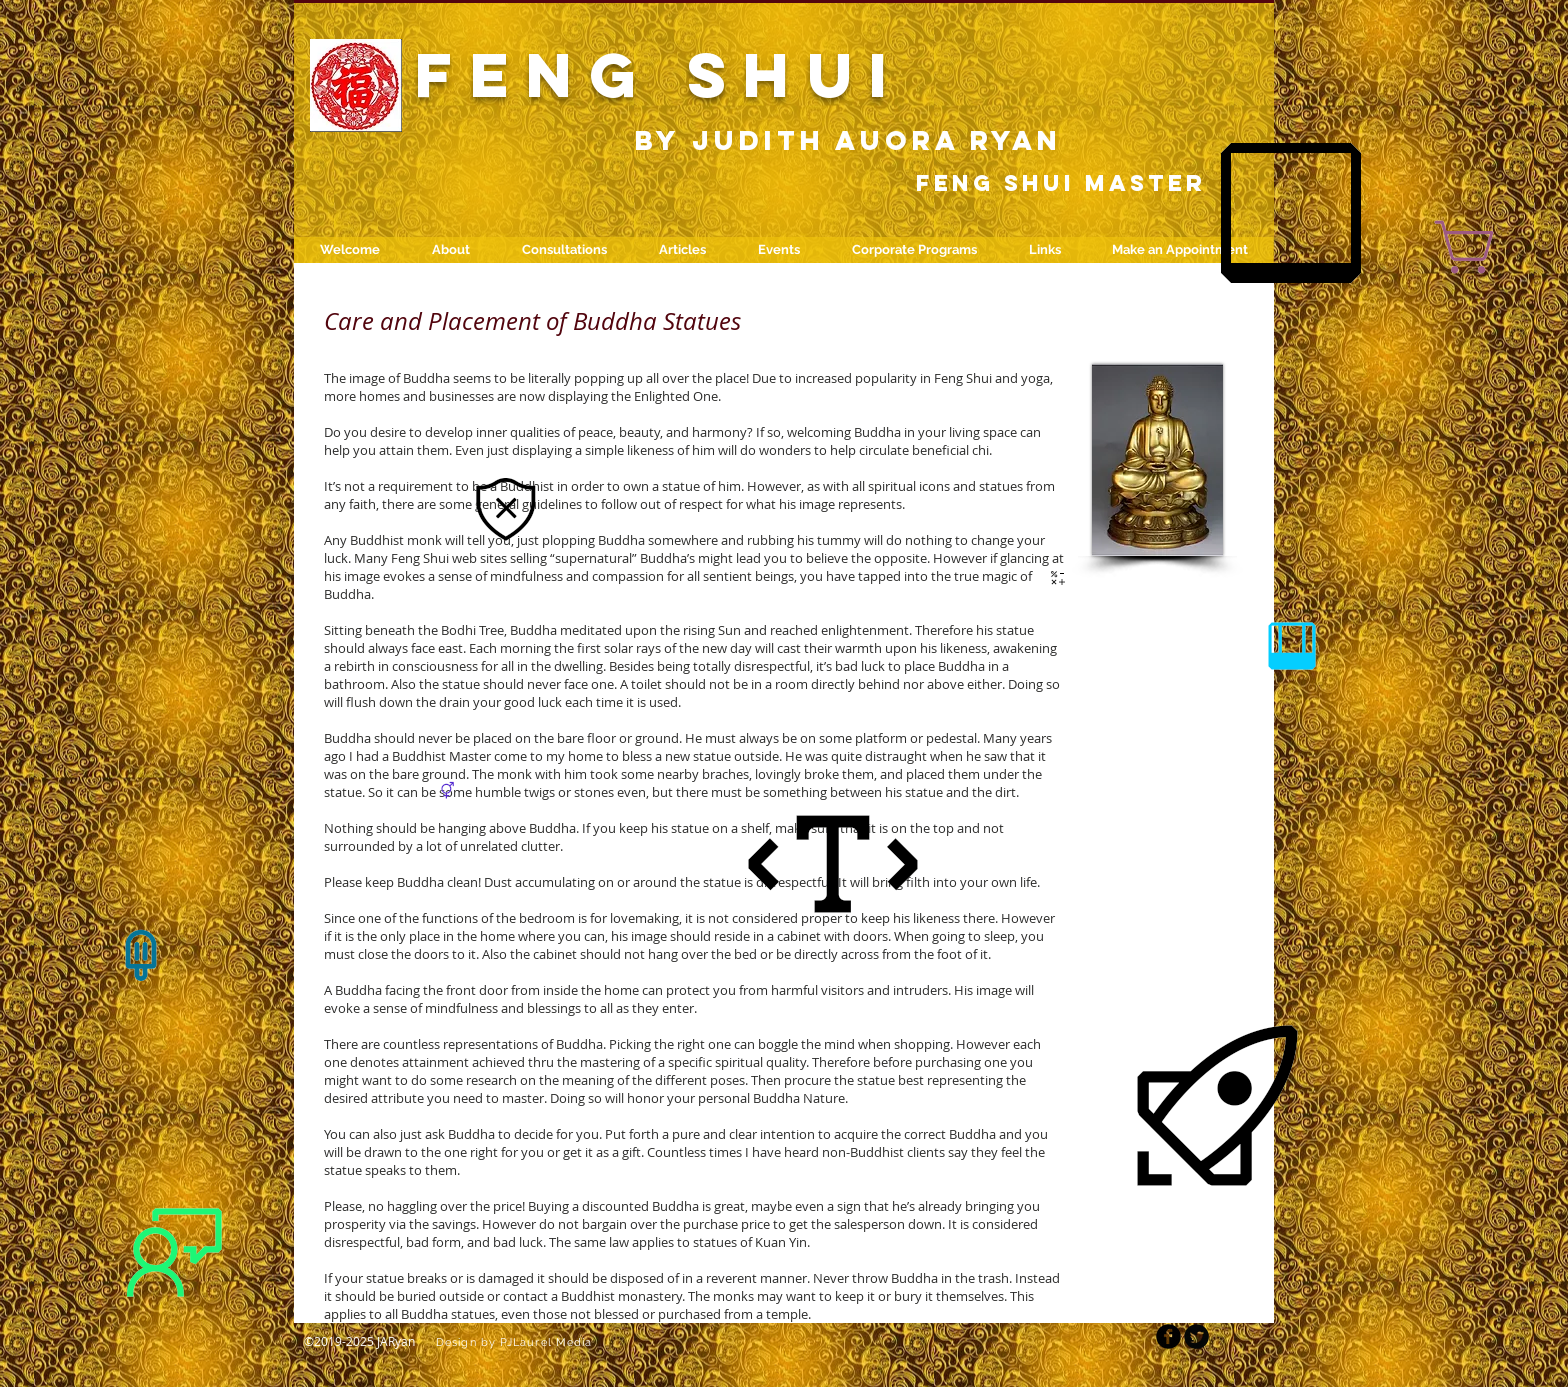 The image size is (1568, 1387). Describe the element at coordinates (177, 1252) in the screenshot. I see `submit feedback or comments` at that location.